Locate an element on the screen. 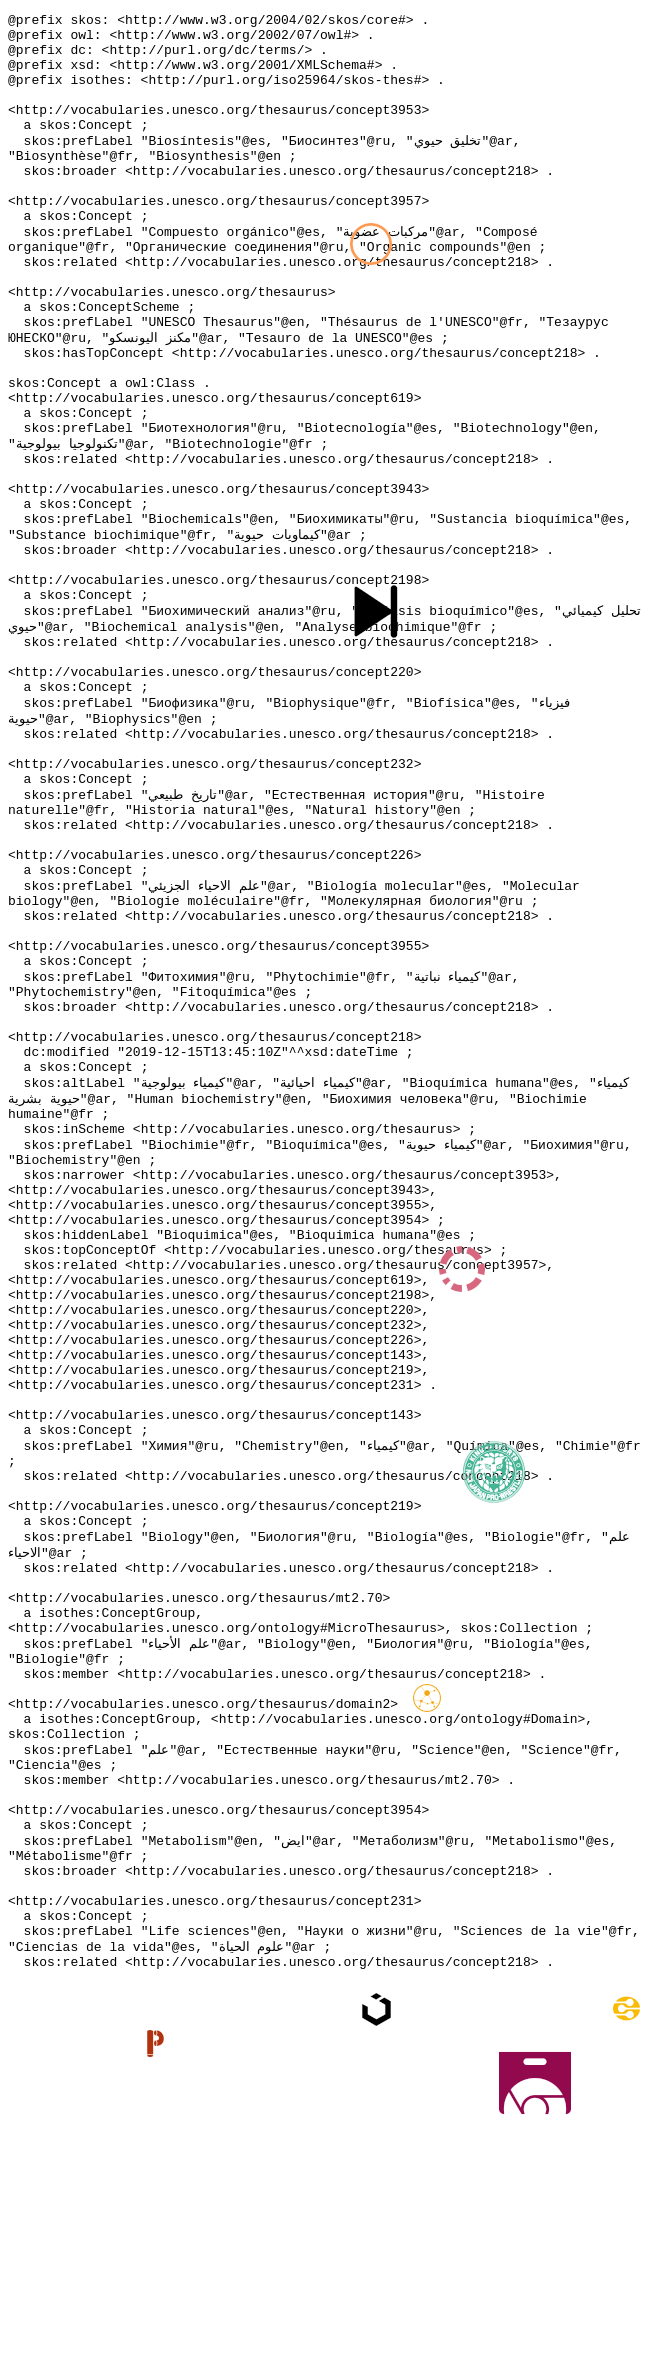 The width and height of the screenshot is (651, 2366). skip to the next track is located at coordinates (377, 611).